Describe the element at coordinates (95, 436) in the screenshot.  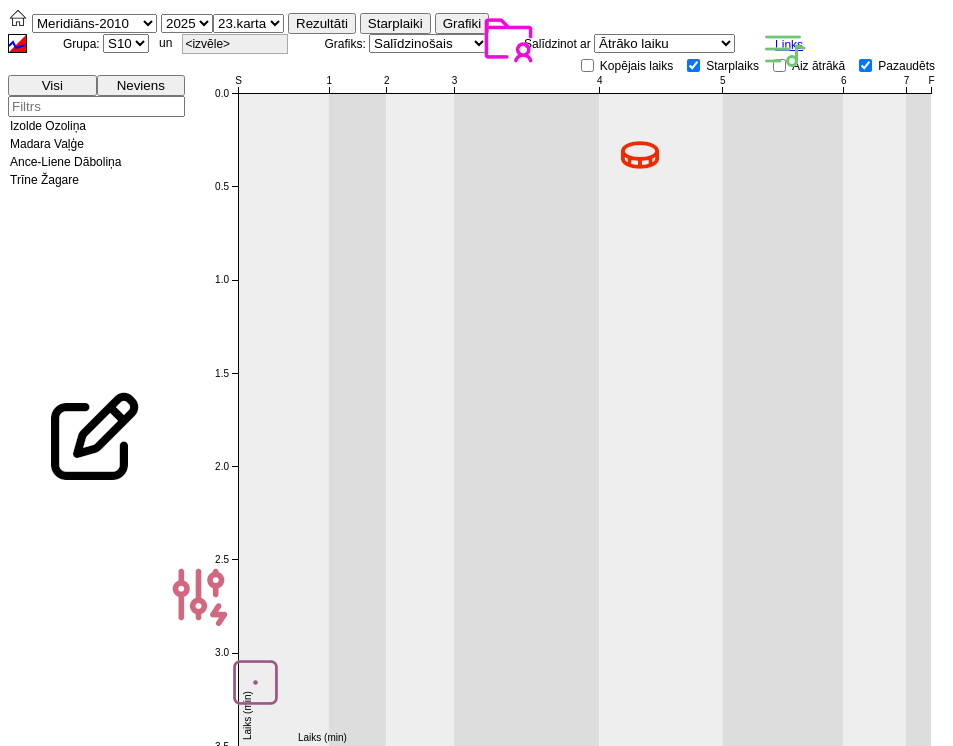
I see `edit this item` at that location.